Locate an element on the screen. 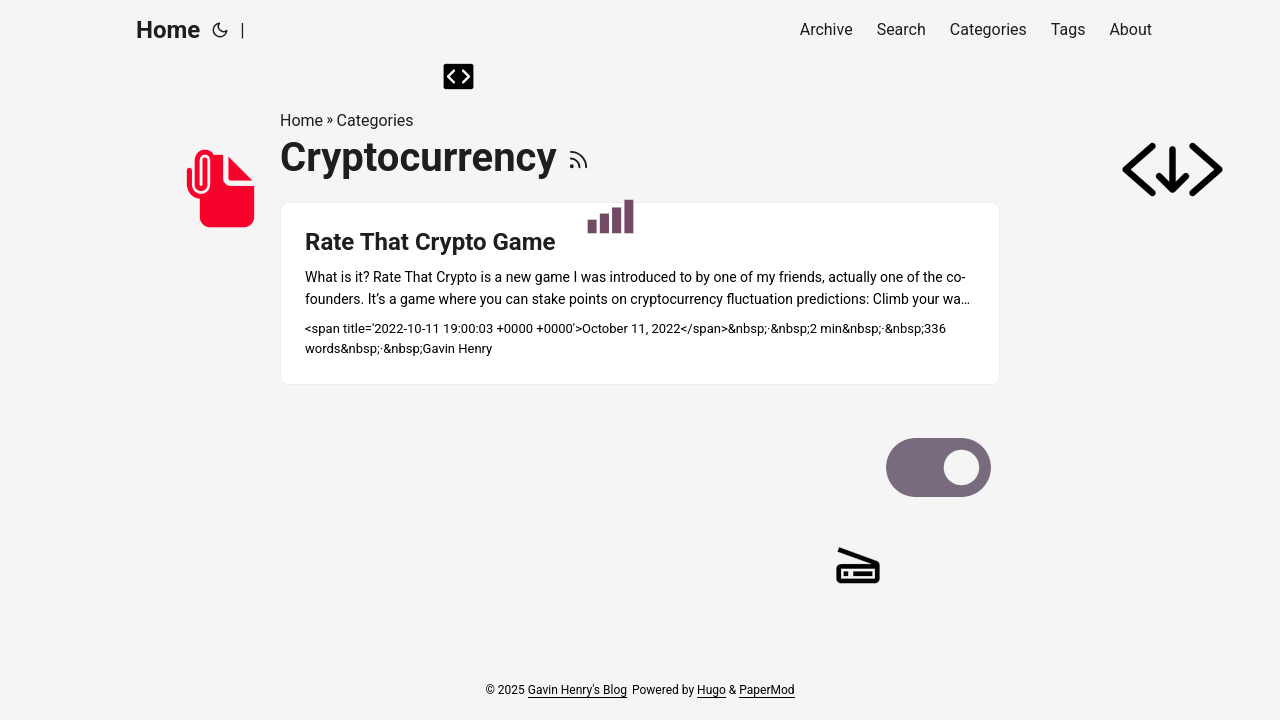 The height and width of the screenshot is (720, 1280). toggle a setting on or off is located at coordinates (938, 467).